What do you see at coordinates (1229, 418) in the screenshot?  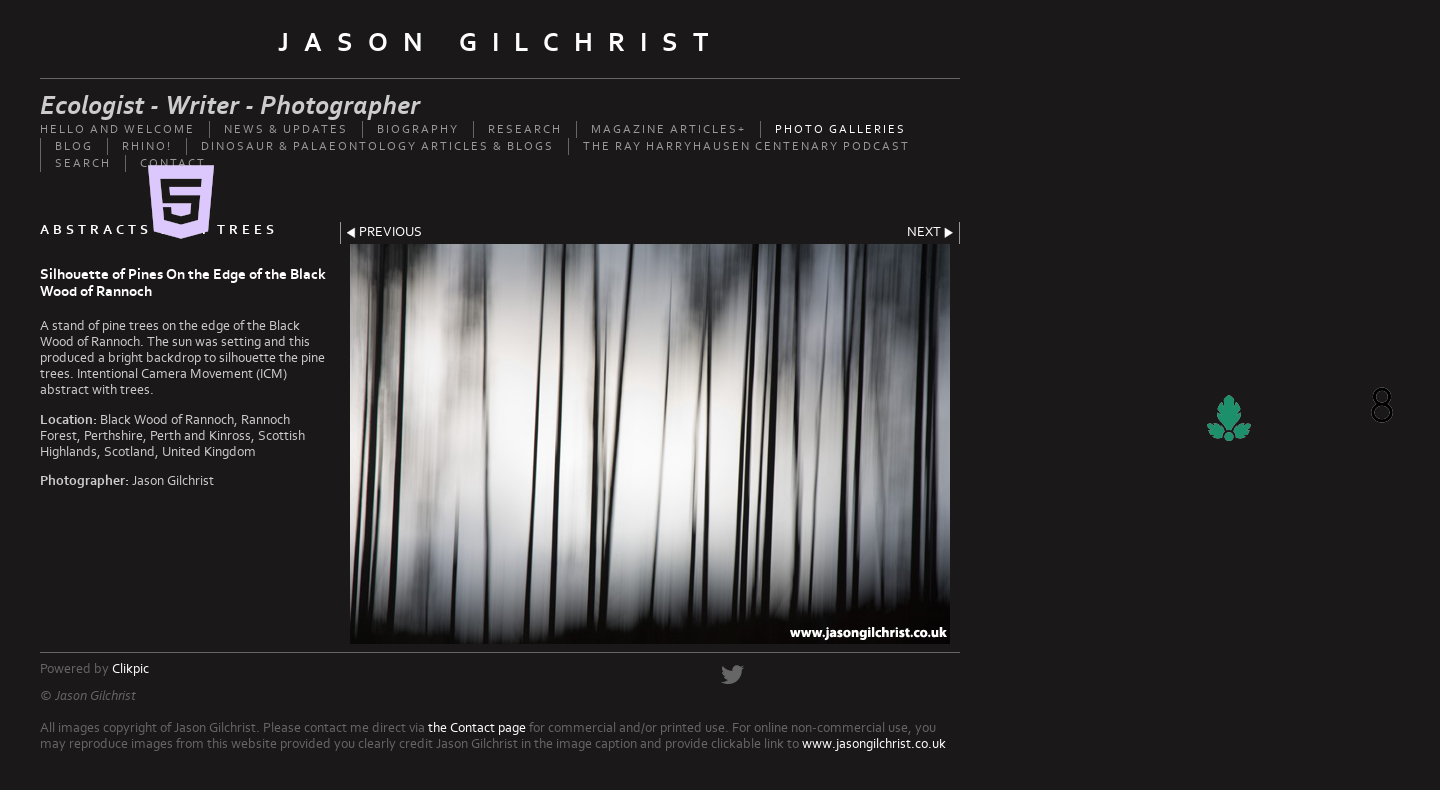 I see `parse.ly logo` at bounding box center [1229, 418].